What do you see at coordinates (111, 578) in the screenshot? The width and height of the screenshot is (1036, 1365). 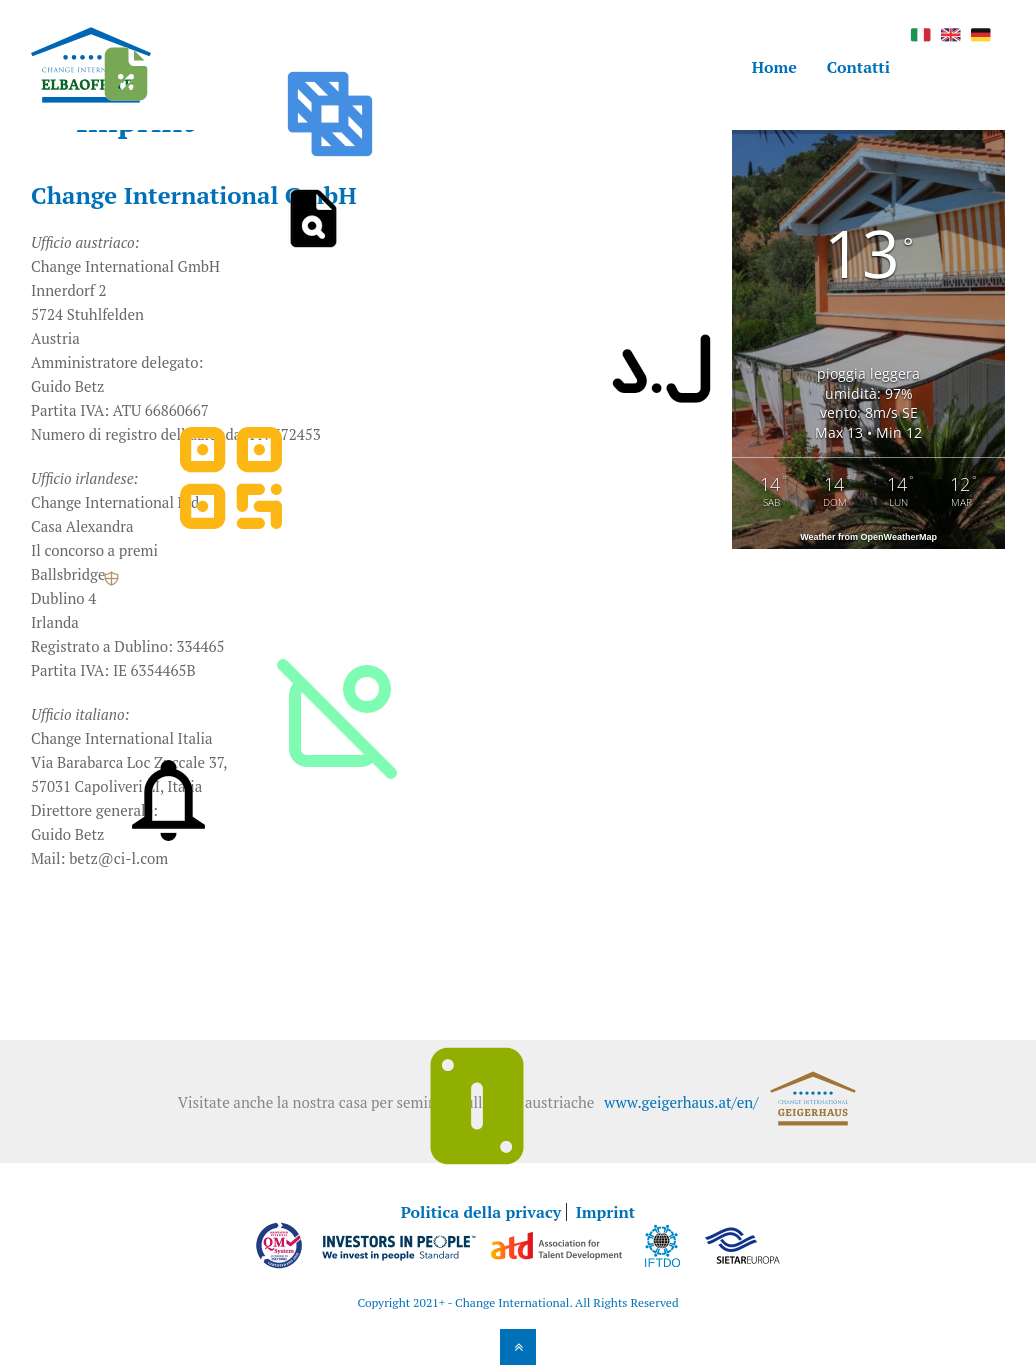 I see `privacy or security settings with multiple protection layers` at bounding box center [111, 578].